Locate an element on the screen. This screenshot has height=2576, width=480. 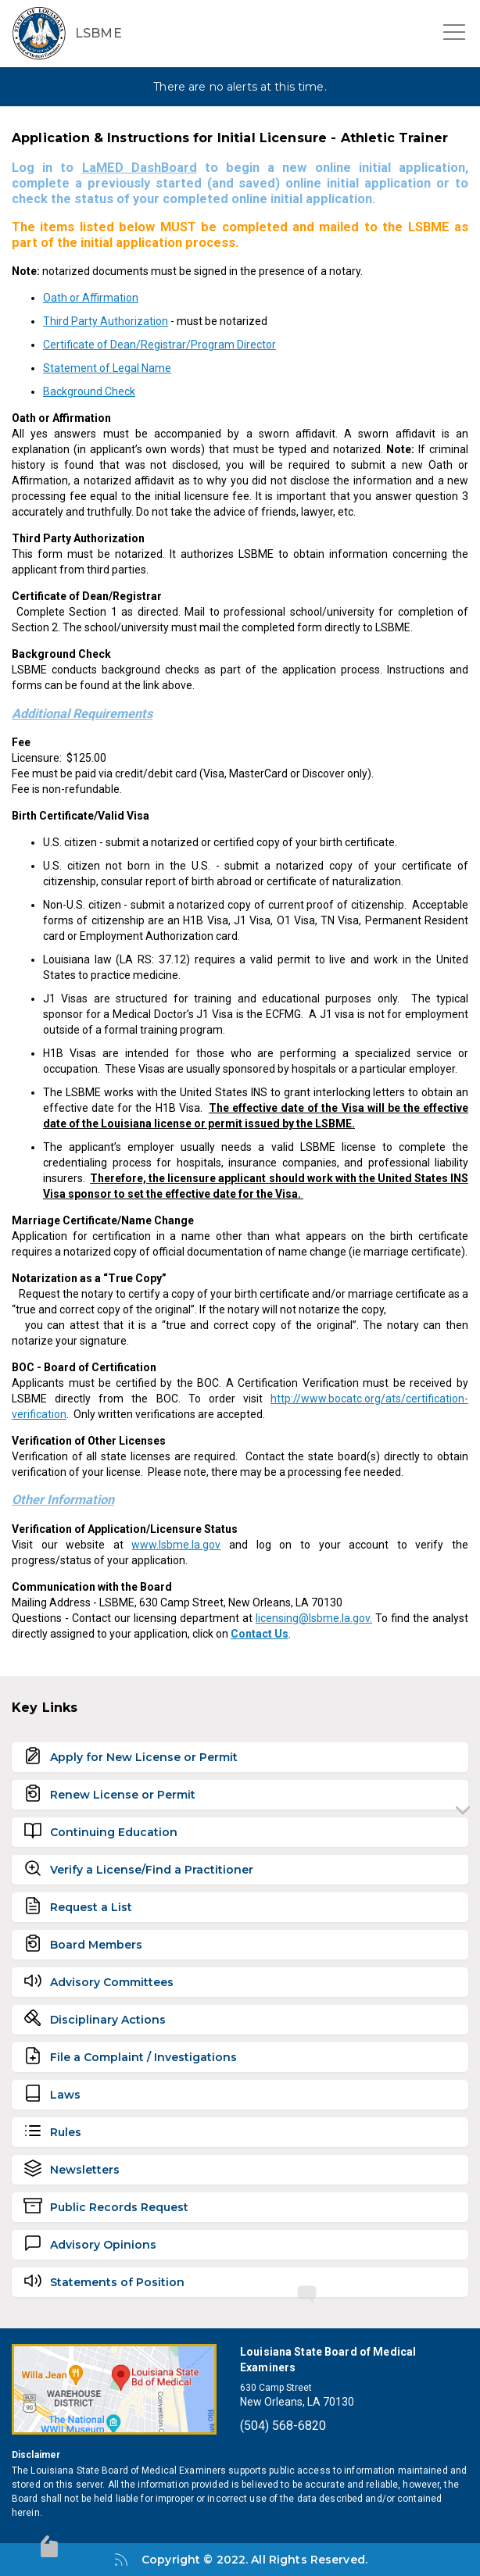
scroll down or view more content is located at coordinates (463, 1811).